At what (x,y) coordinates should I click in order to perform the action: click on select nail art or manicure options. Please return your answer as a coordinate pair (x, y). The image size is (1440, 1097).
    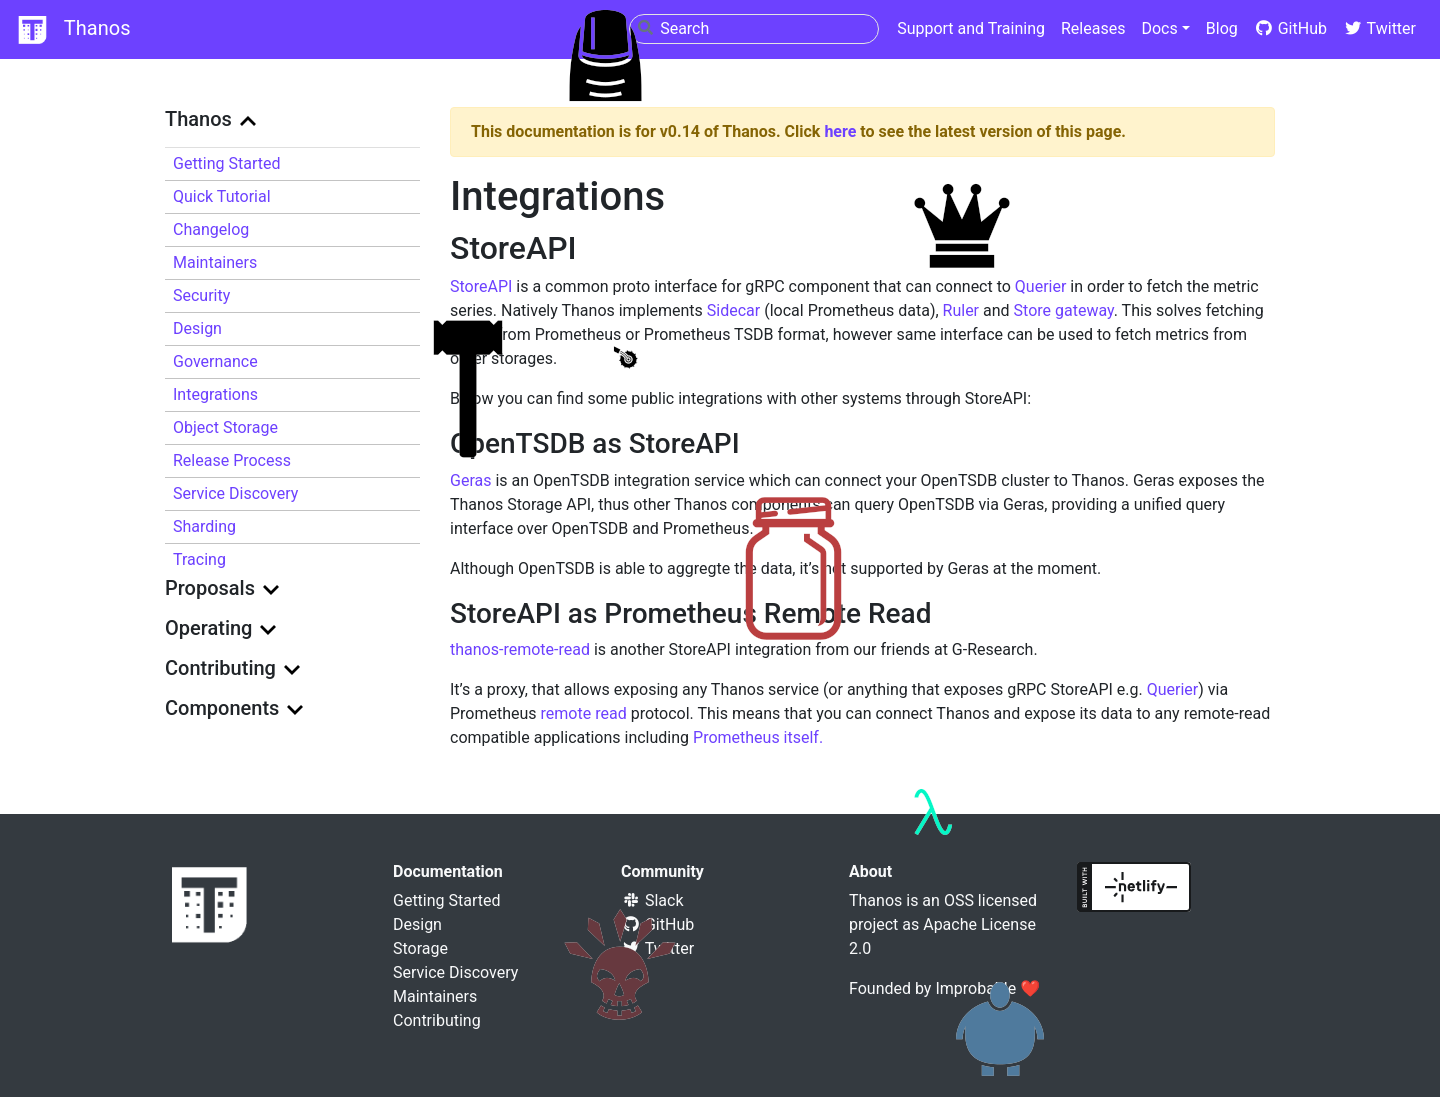
    Looking at the image, I should click on (605, 55).